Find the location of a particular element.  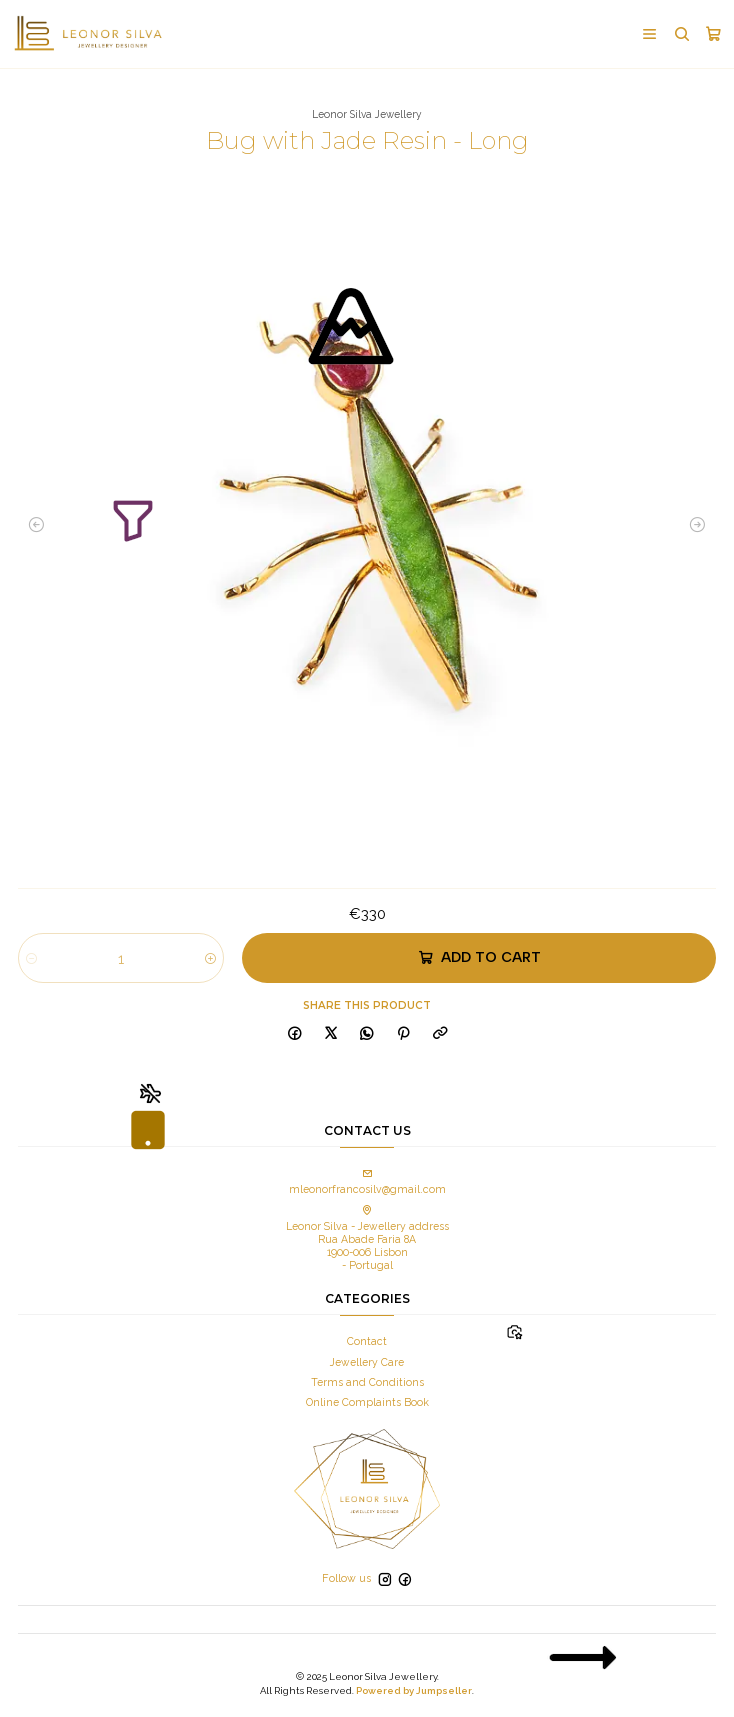

mark a photo as favorite is located at coordinates (514, 1331).